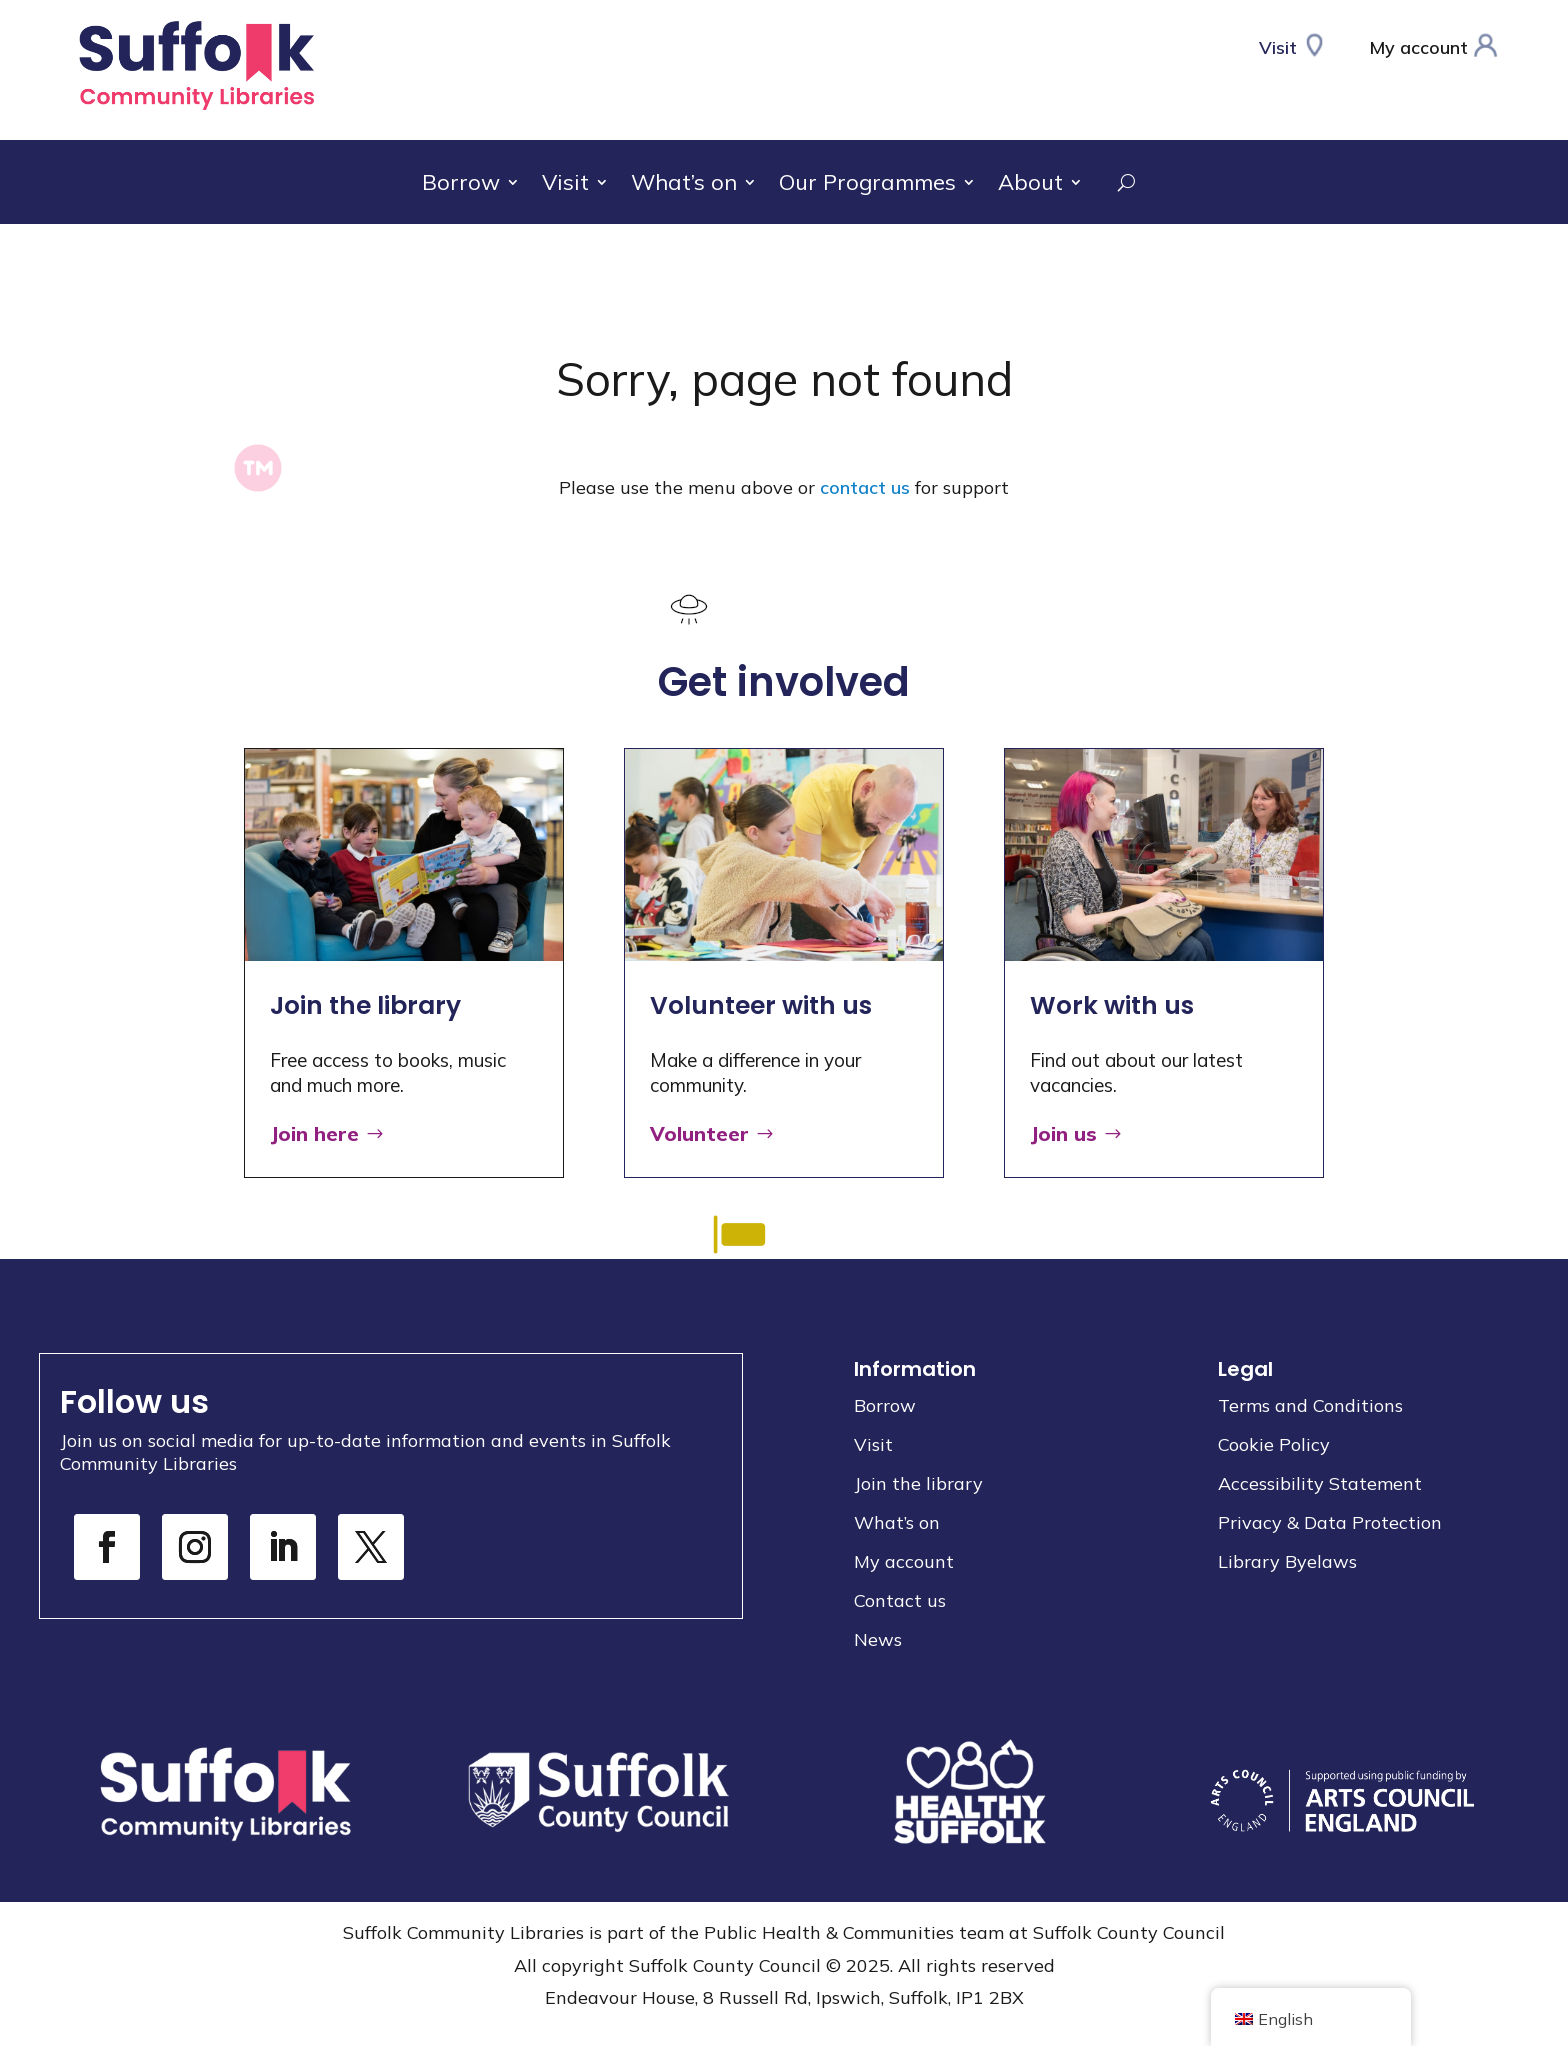 This screenshot has height=2046, width=1568. I want to click on indicates trademarked content or branding, so click(258, 468).